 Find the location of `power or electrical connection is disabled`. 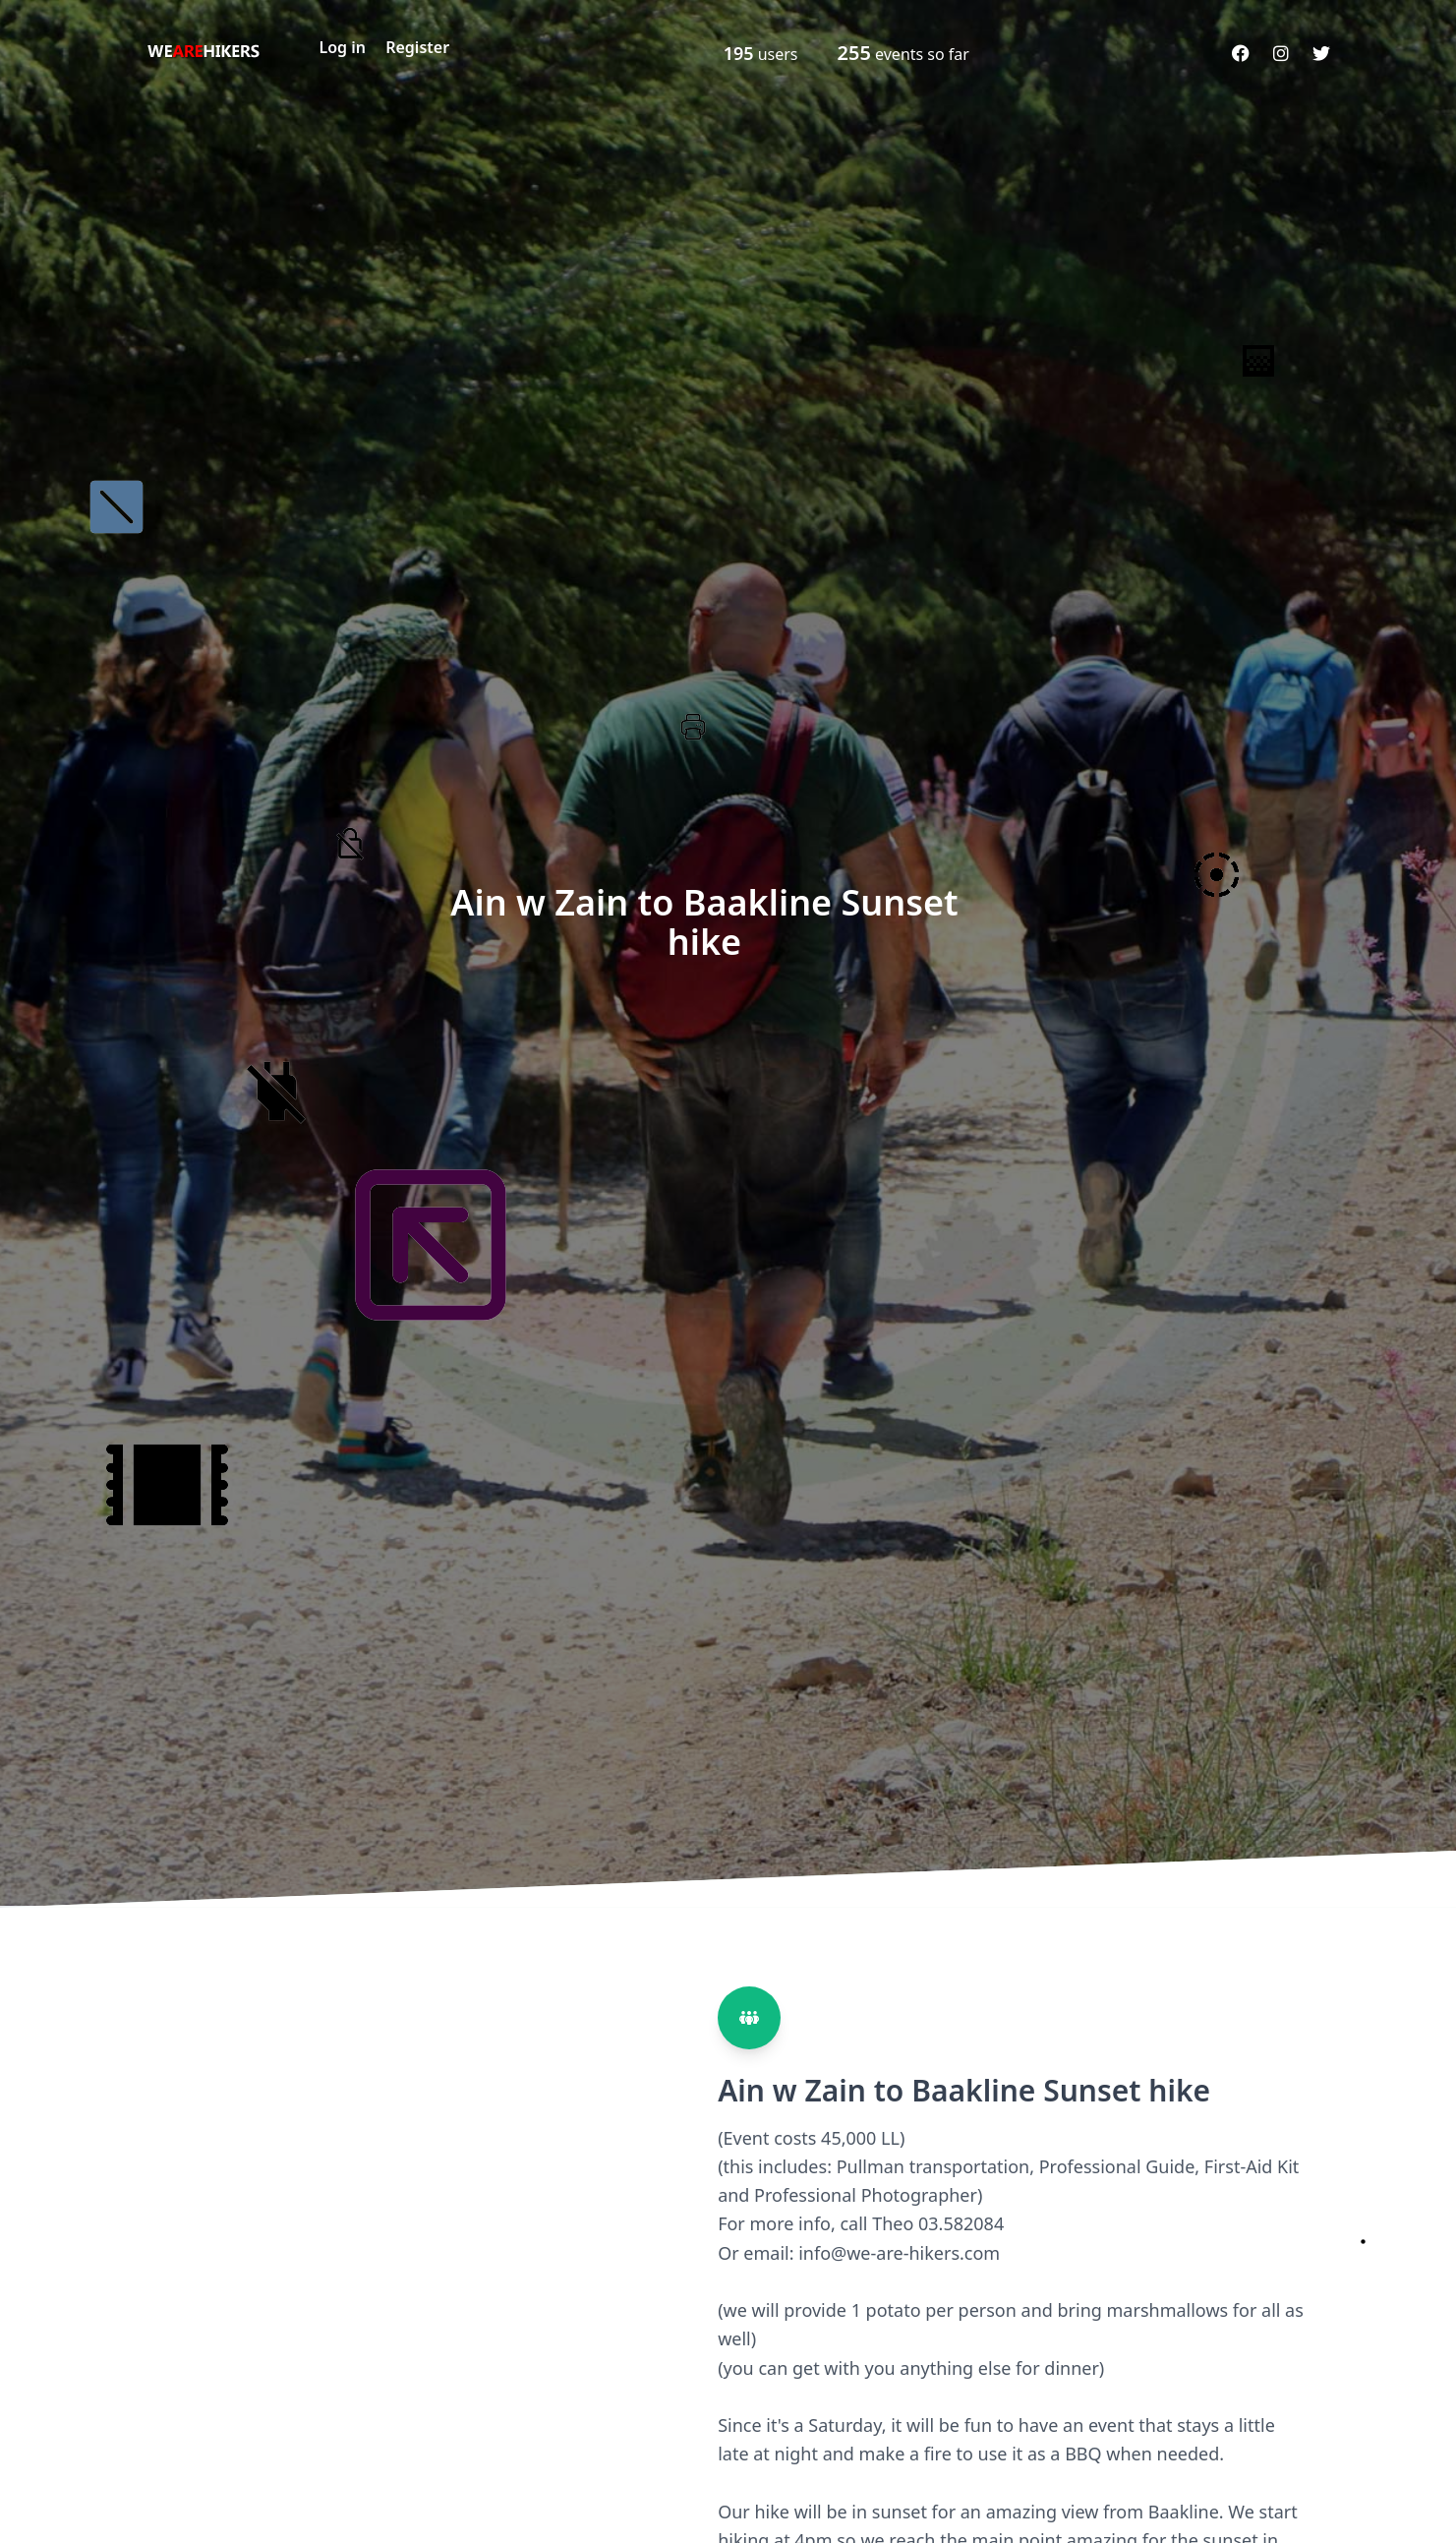

power or electrical connection is disabled is located at coordinates (276, 1091).